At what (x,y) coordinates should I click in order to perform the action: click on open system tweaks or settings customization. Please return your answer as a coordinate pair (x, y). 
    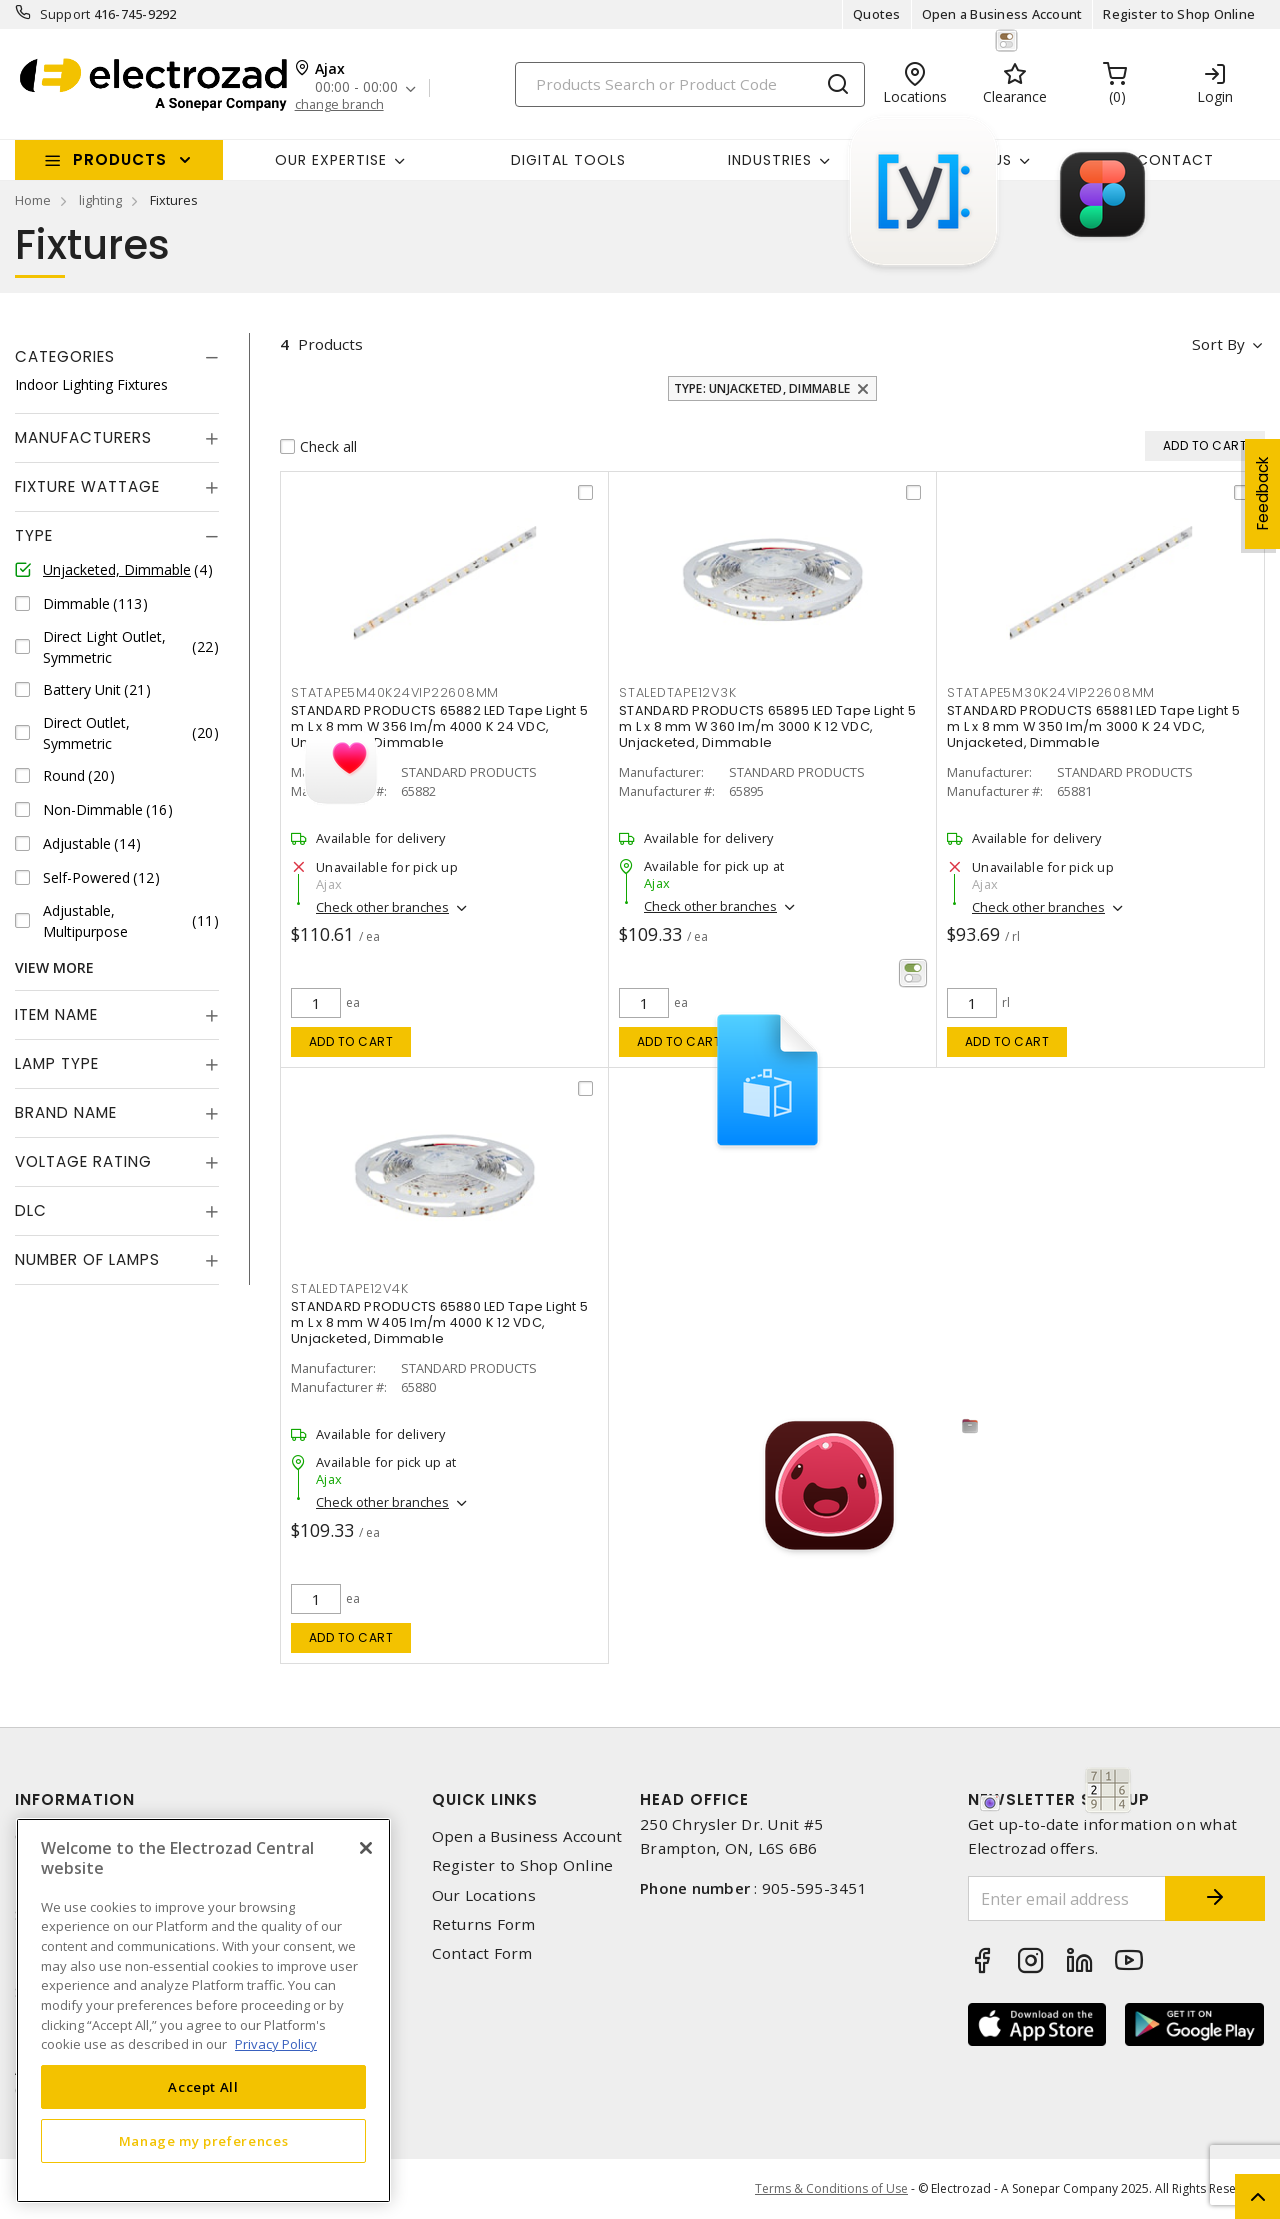
    Looking at the image, I should click on (913, 973).